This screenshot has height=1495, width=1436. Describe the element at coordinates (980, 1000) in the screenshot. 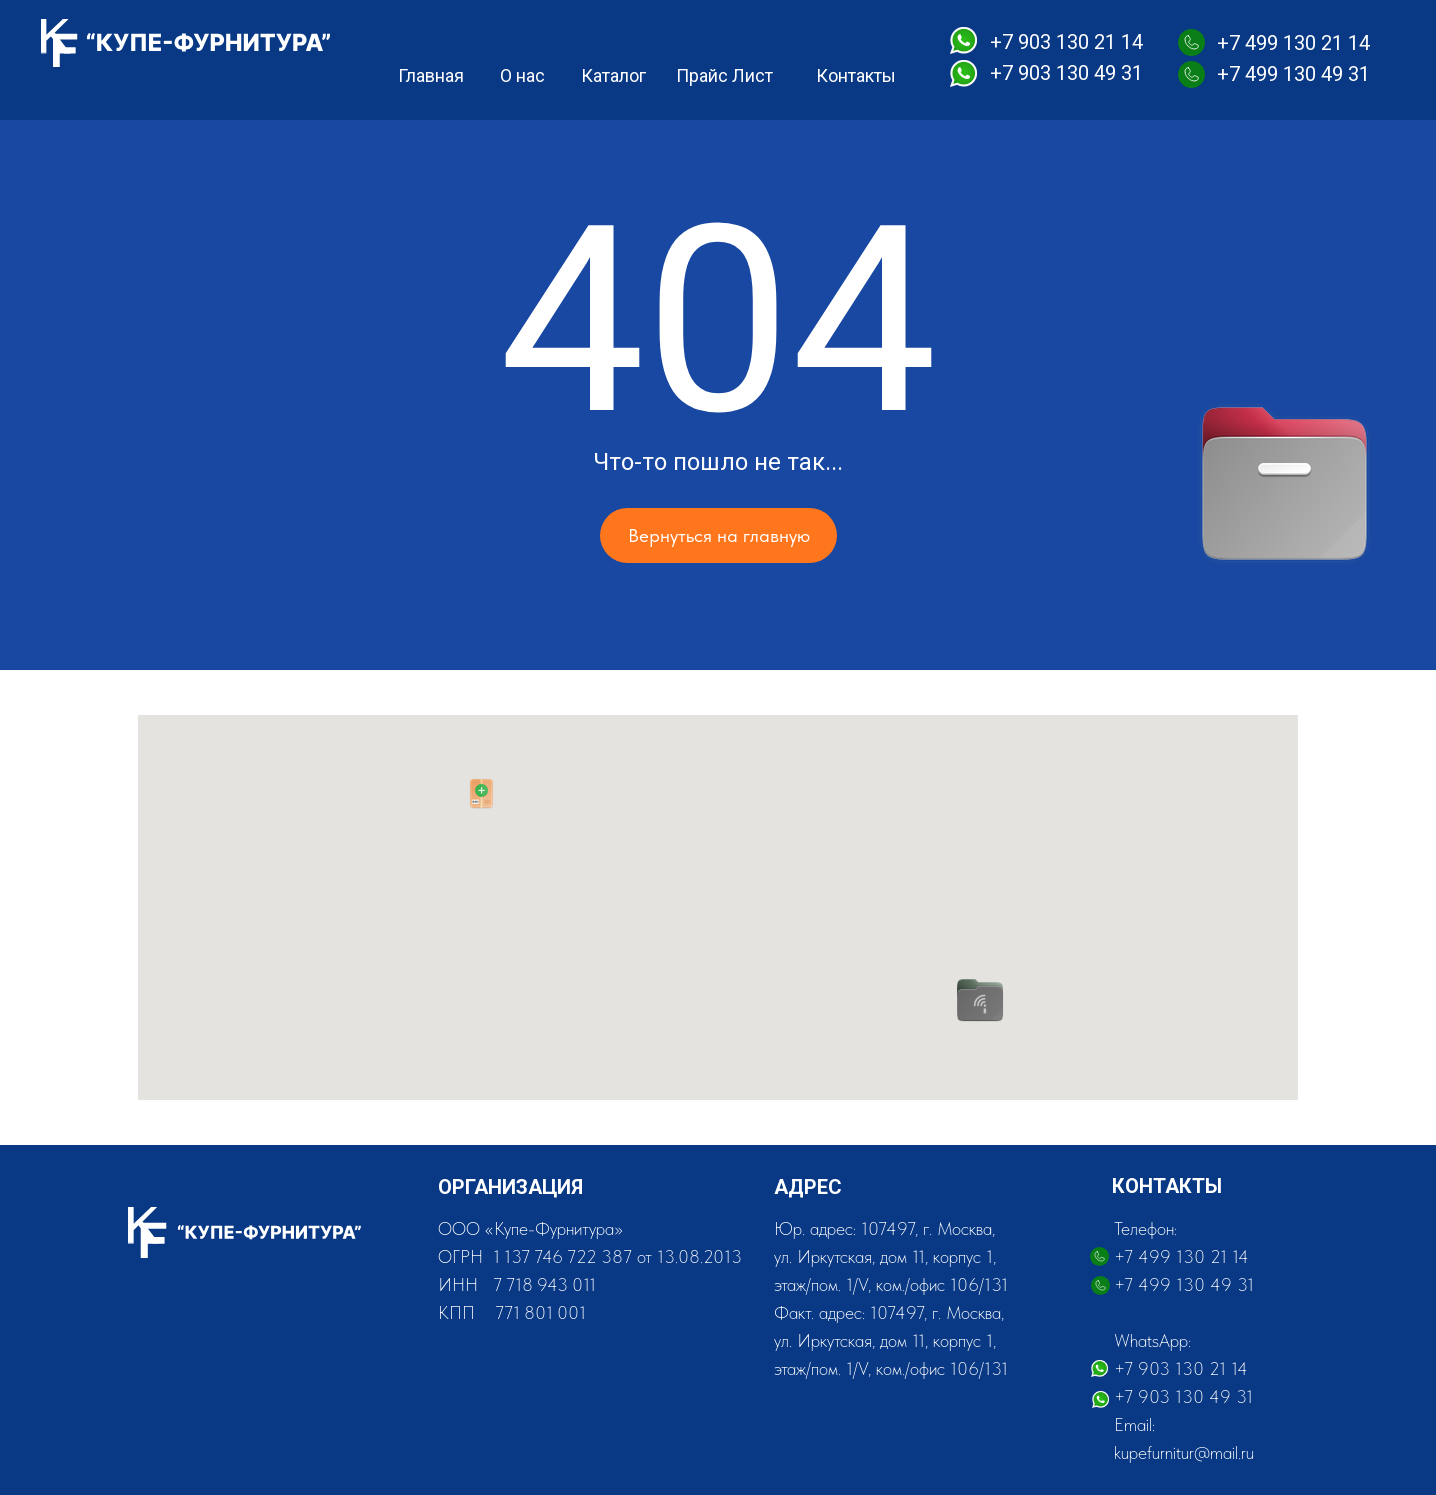

I see `open insync cloud sync folder` at that location.